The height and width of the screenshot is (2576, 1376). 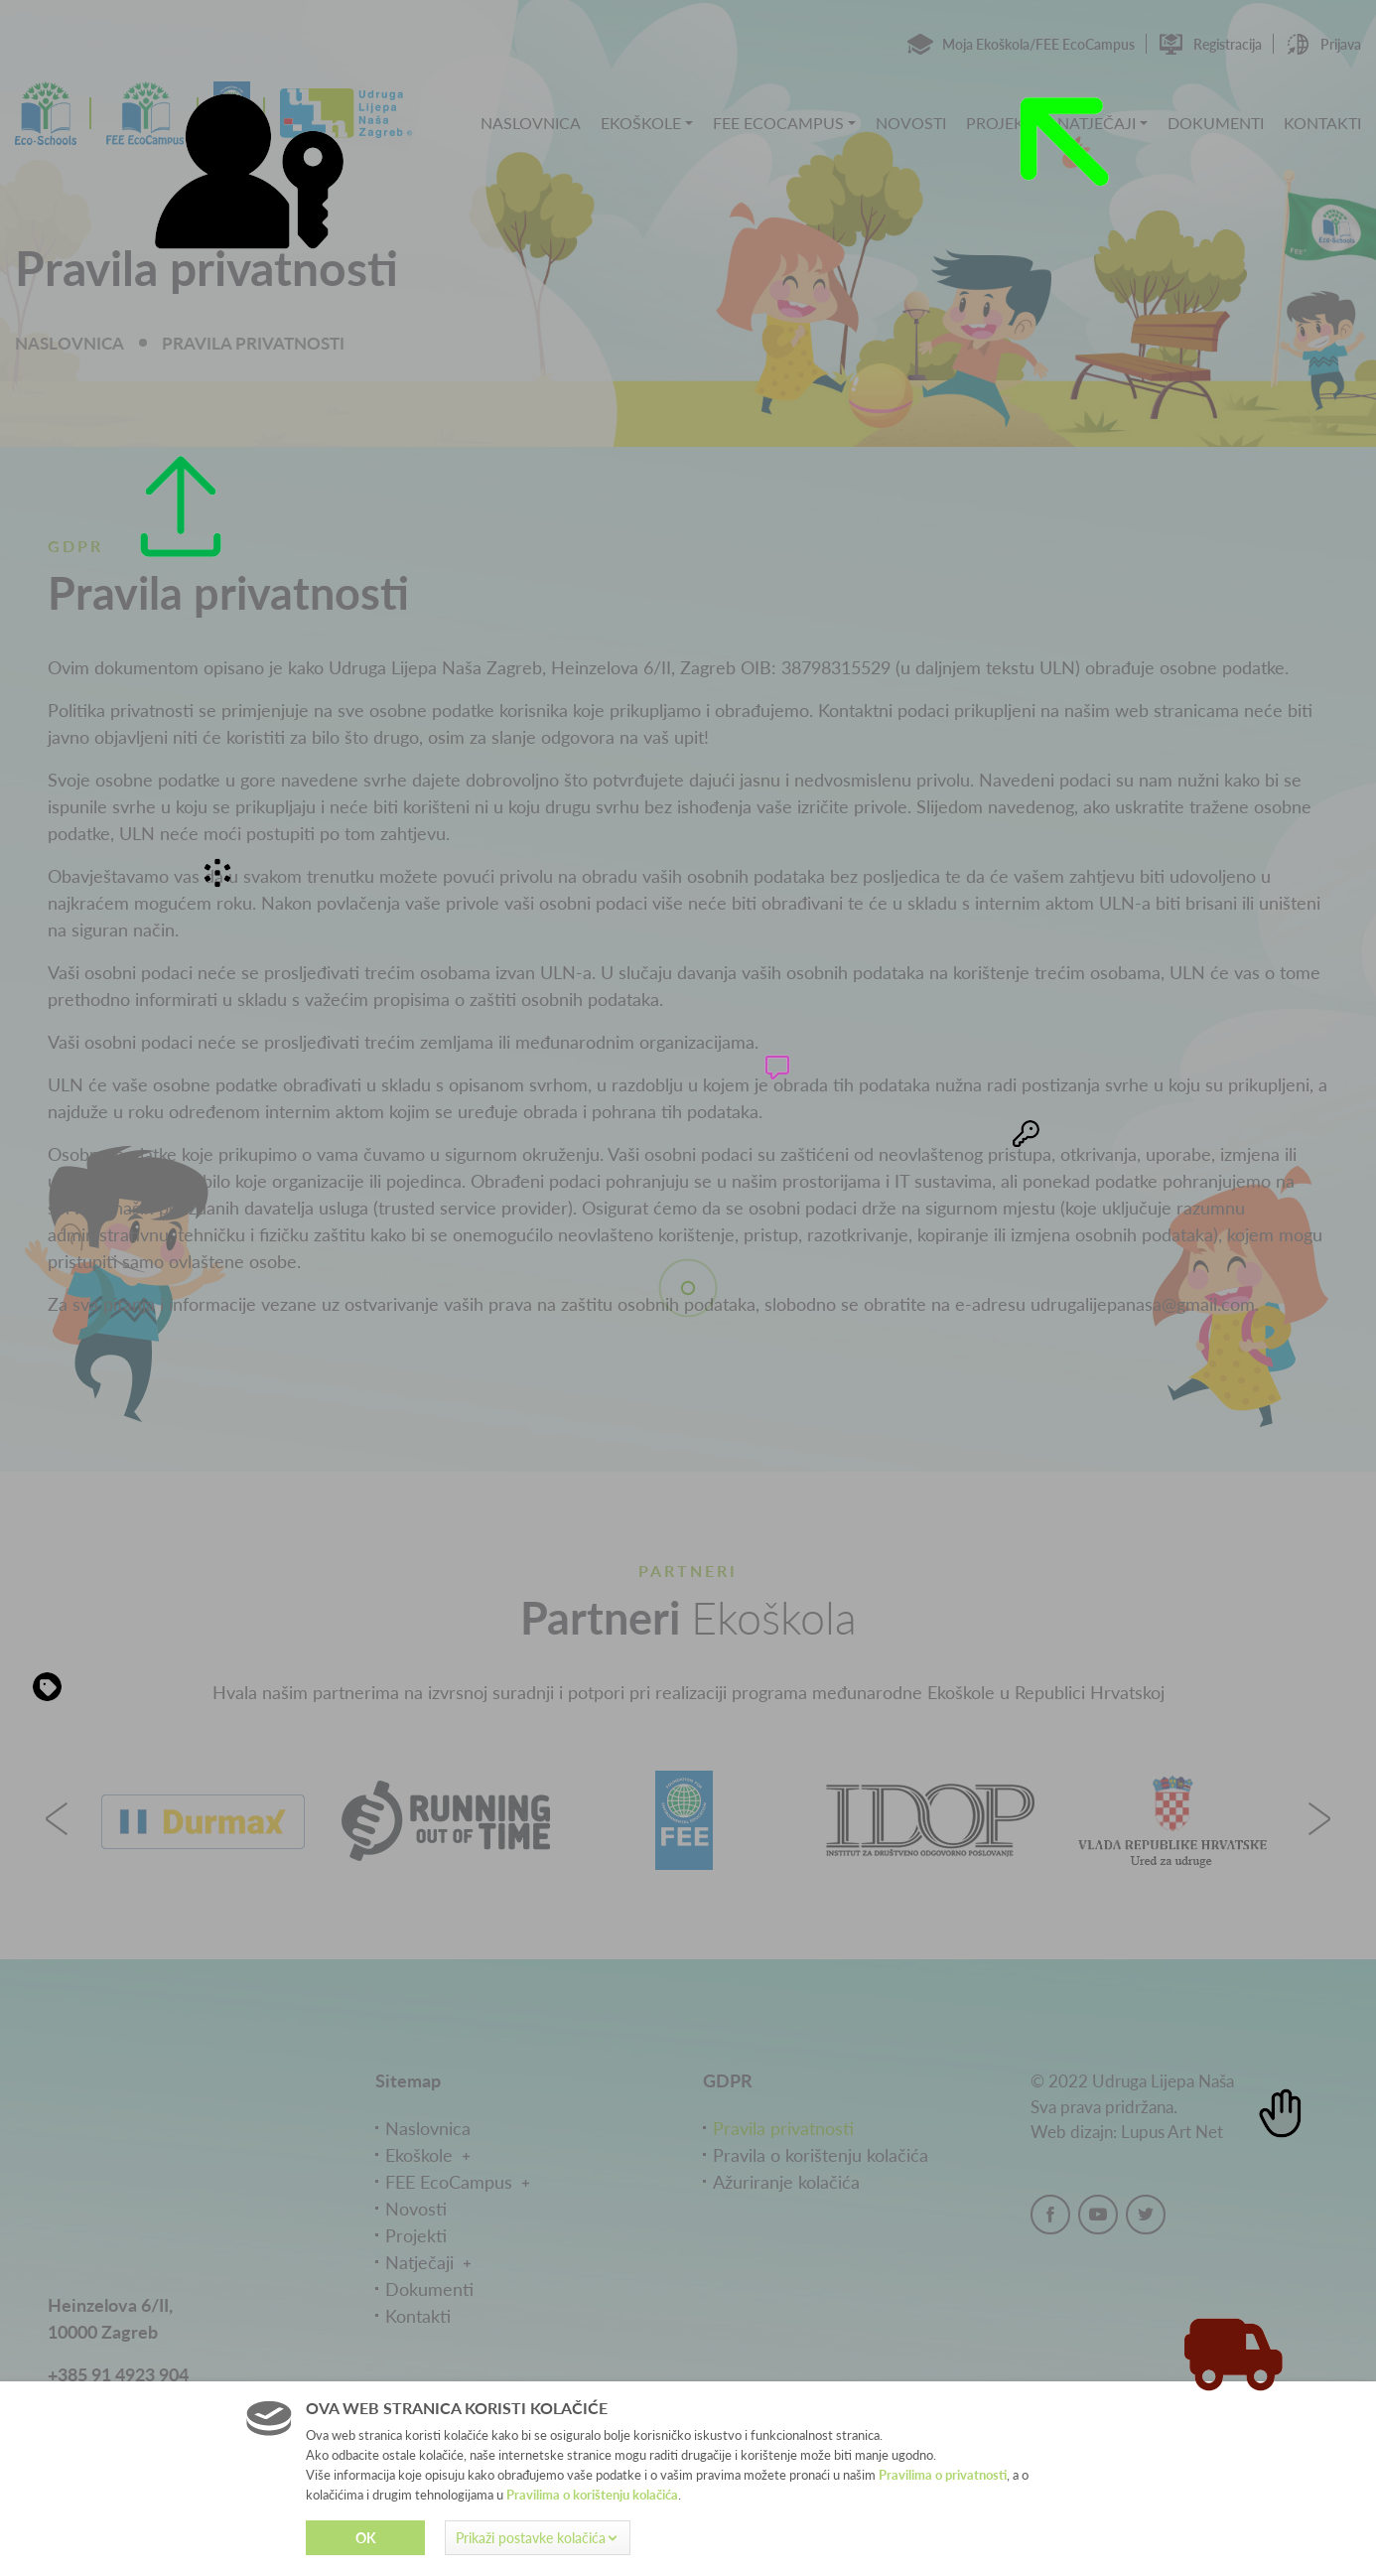 What do you see at coordinates (181, 506) in the screenshot?
I see `upload a file or document` at bounding box center [181, 506].